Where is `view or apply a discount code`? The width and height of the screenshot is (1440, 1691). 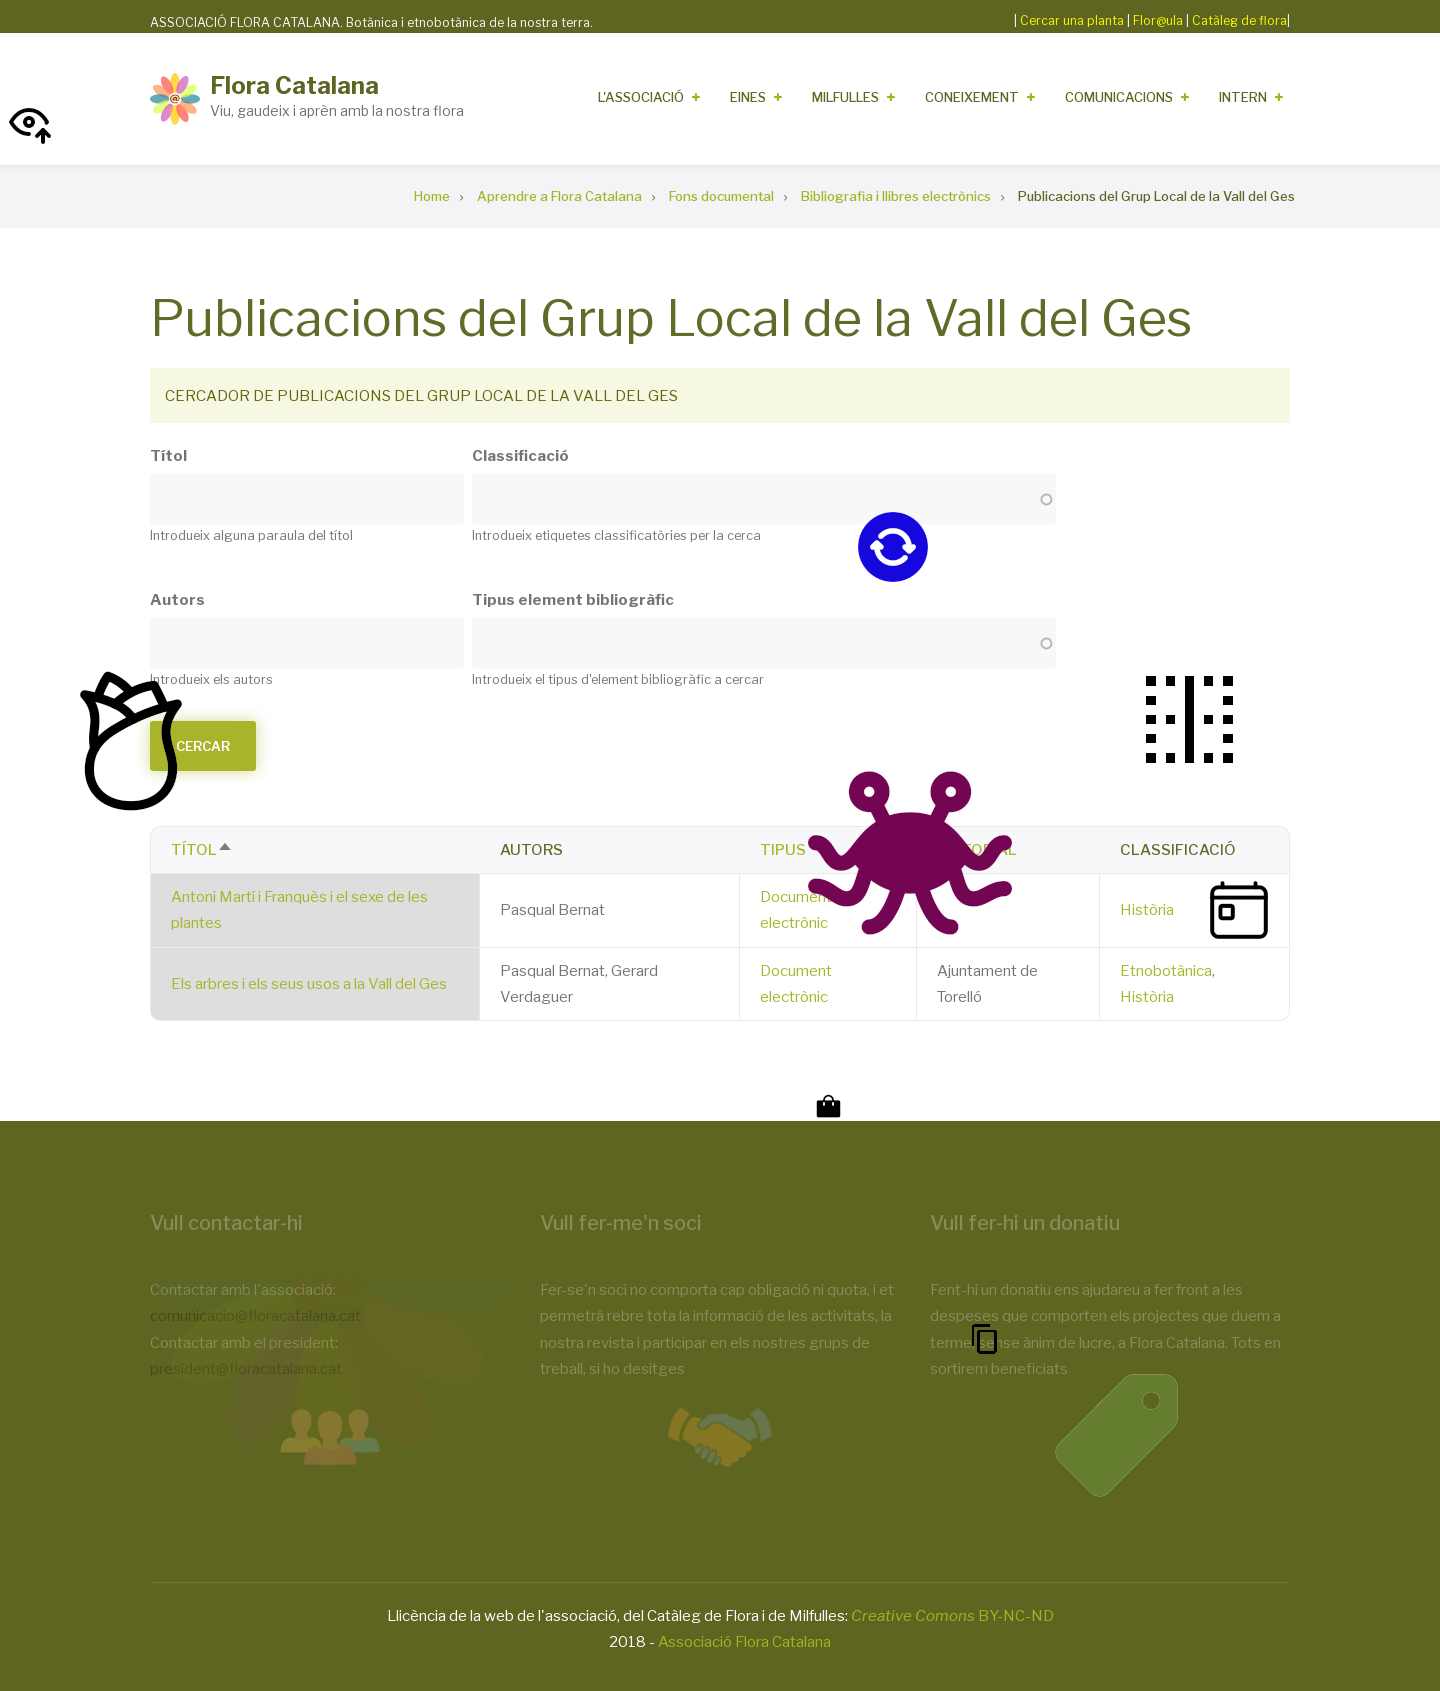
view or apply a discount code is located at coordinates (1116, 1435).